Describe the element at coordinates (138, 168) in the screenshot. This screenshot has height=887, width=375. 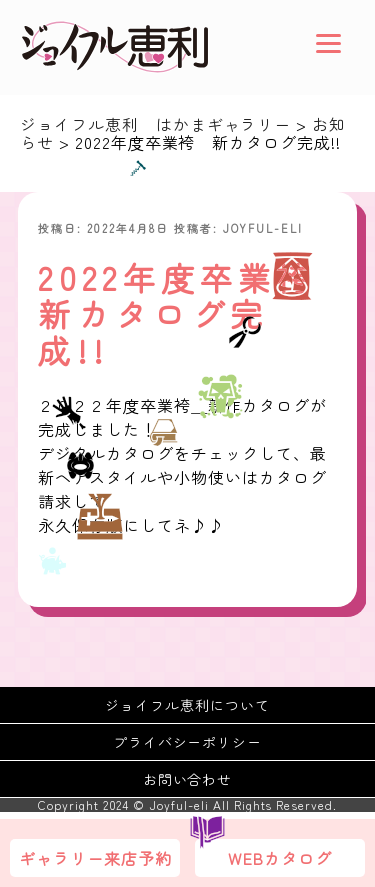
I see `wine or beverage tool in a kitchen app` at that location.